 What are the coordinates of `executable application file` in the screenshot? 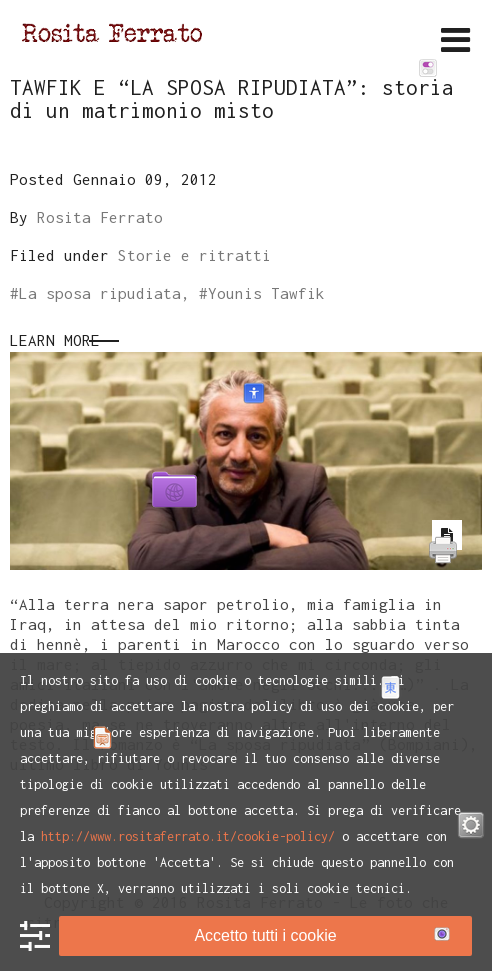 It's located at (471, 825).